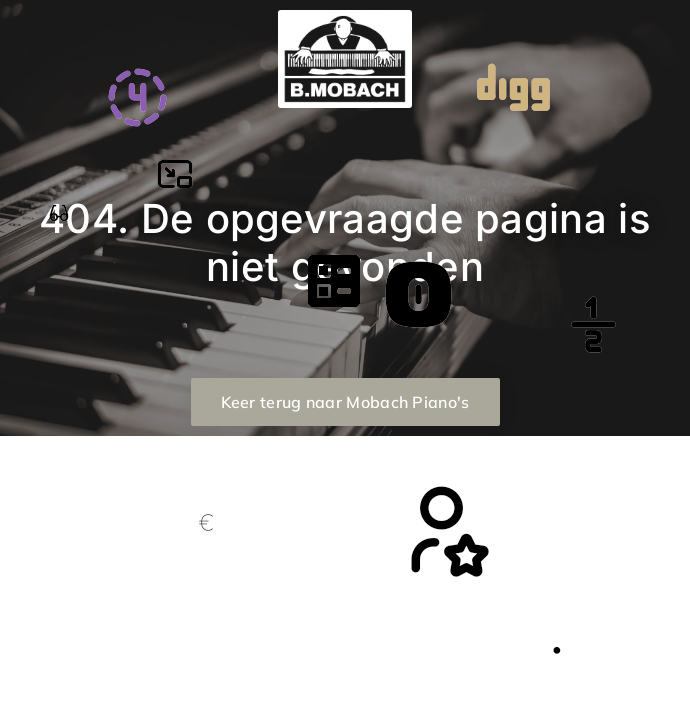 The width and height of the screenshot is (690, 720). I want to click on enable picture-in-picture mode, so click(175, 174).